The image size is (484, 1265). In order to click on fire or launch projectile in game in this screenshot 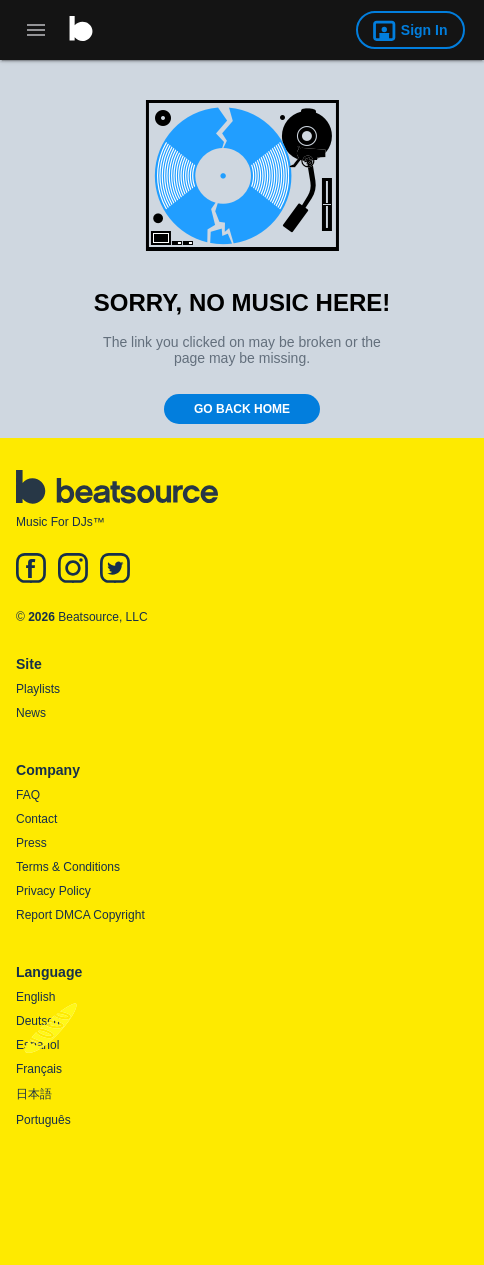, I will do `click(307, 156)`.